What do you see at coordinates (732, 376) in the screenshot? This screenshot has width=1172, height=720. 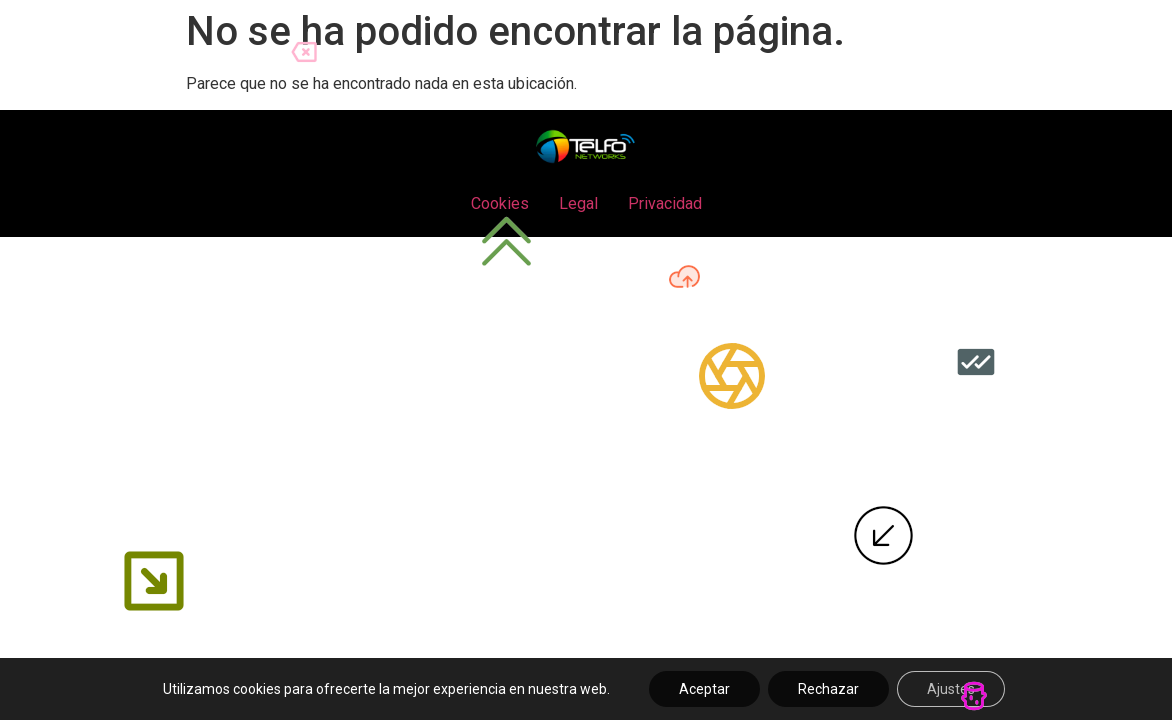 I see `adjust camera aperture settings` at bounding box center [732, 376].